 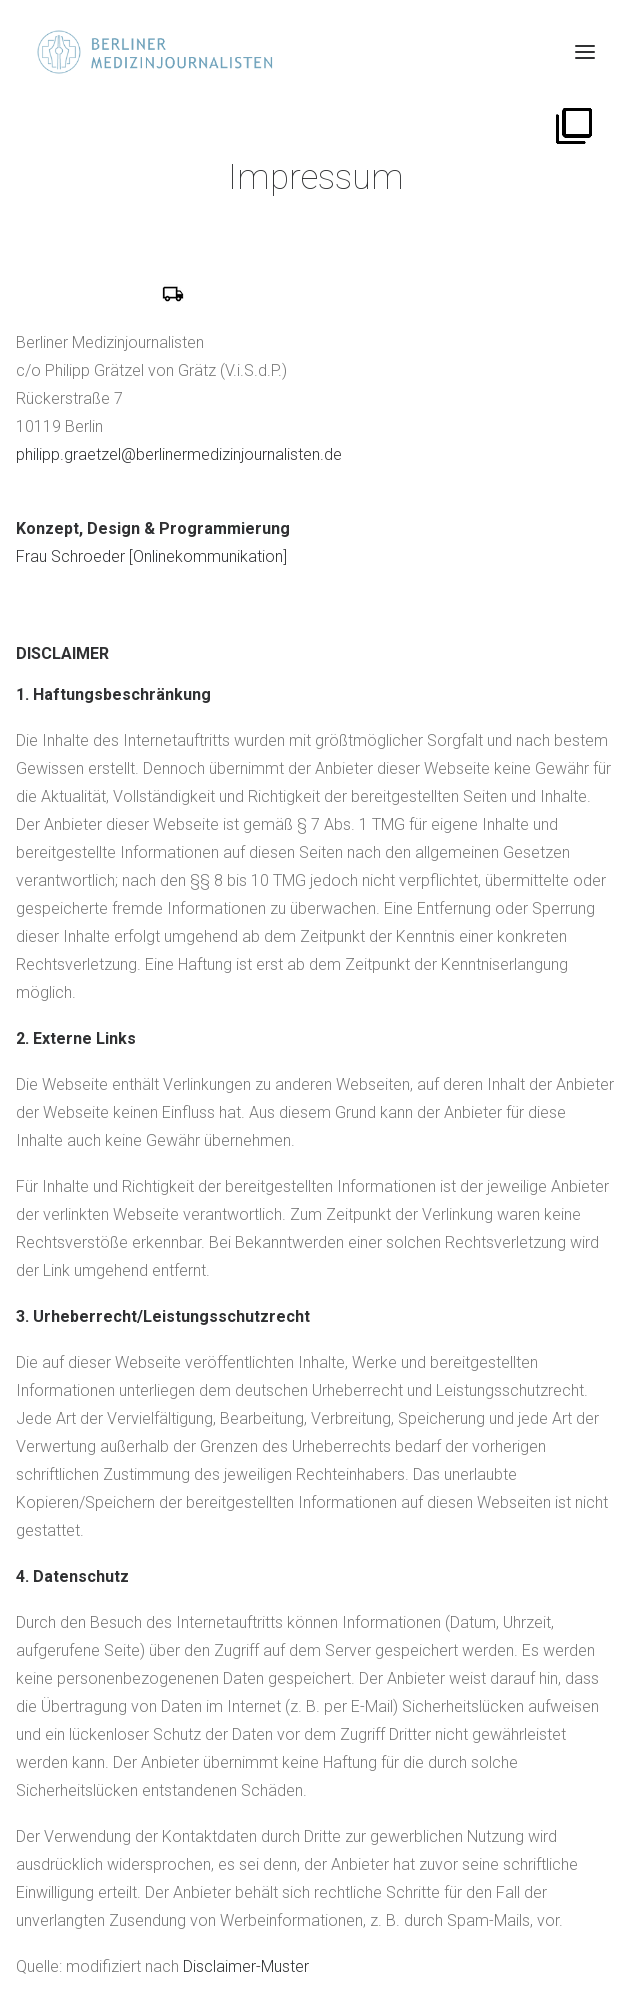 I want to click on track your delivery status, so click(x=173, y=294).